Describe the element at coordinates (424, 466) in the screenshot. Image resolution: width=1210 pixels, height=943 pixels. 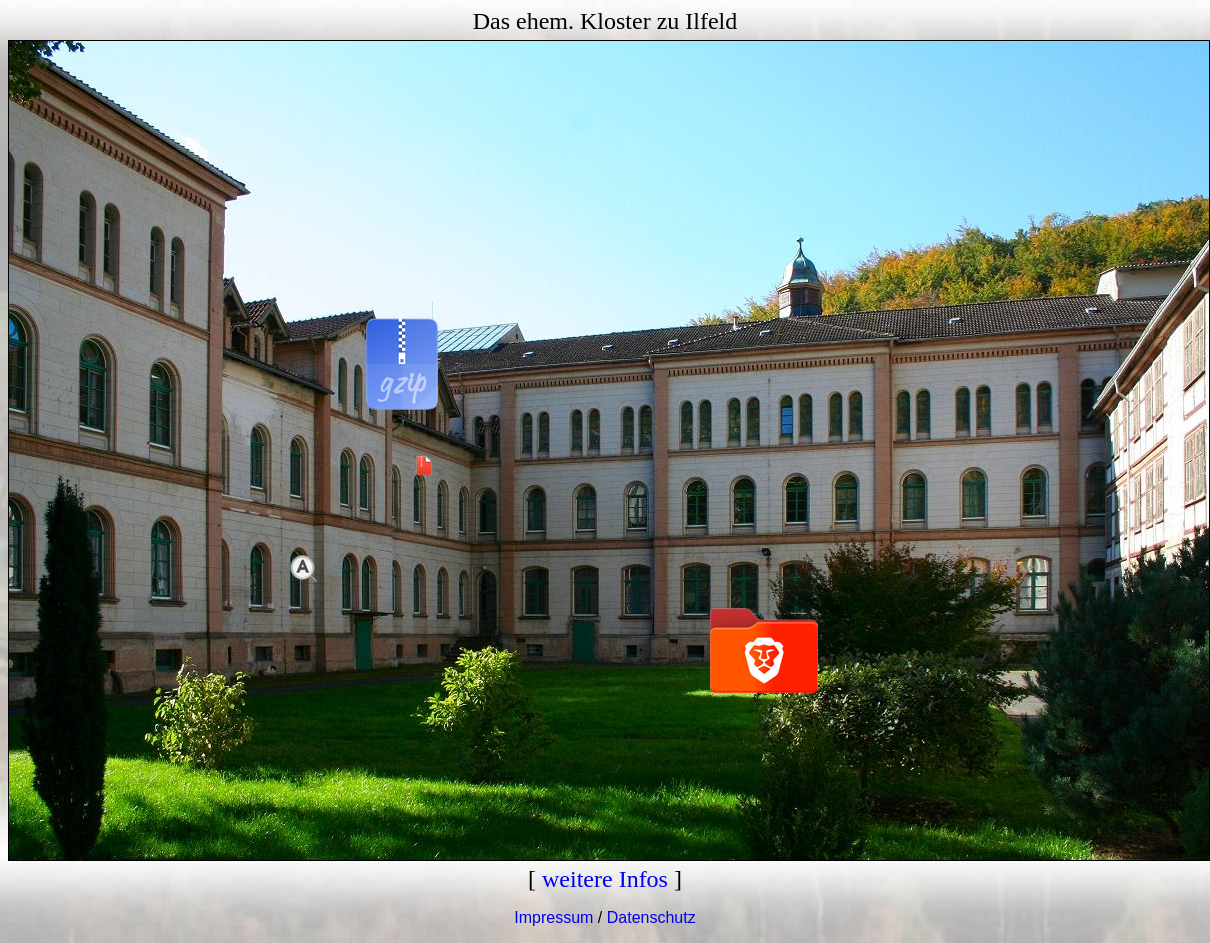
I see `a compressed tar archive file (.tar.z)` at that location.